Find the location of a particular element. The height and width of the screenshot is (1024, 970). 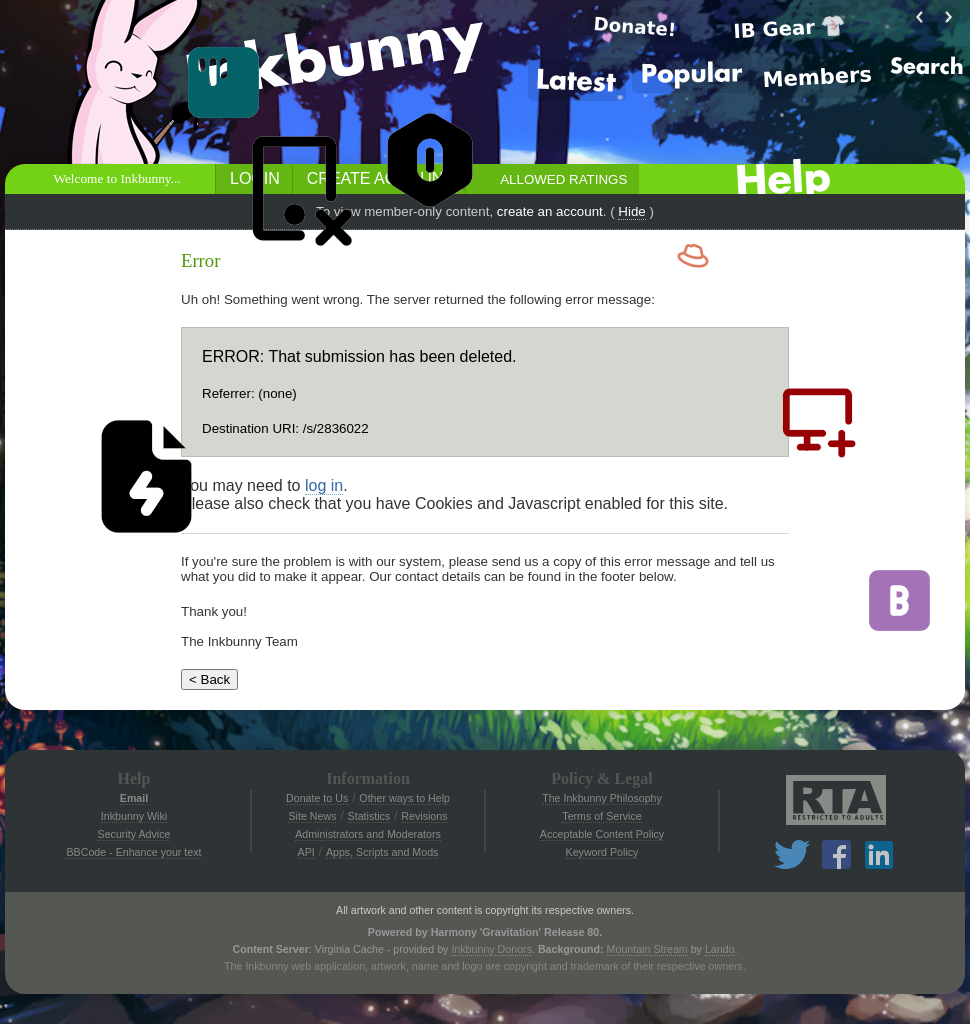

align content to the top-left corner is located at coordinates (223, 82).